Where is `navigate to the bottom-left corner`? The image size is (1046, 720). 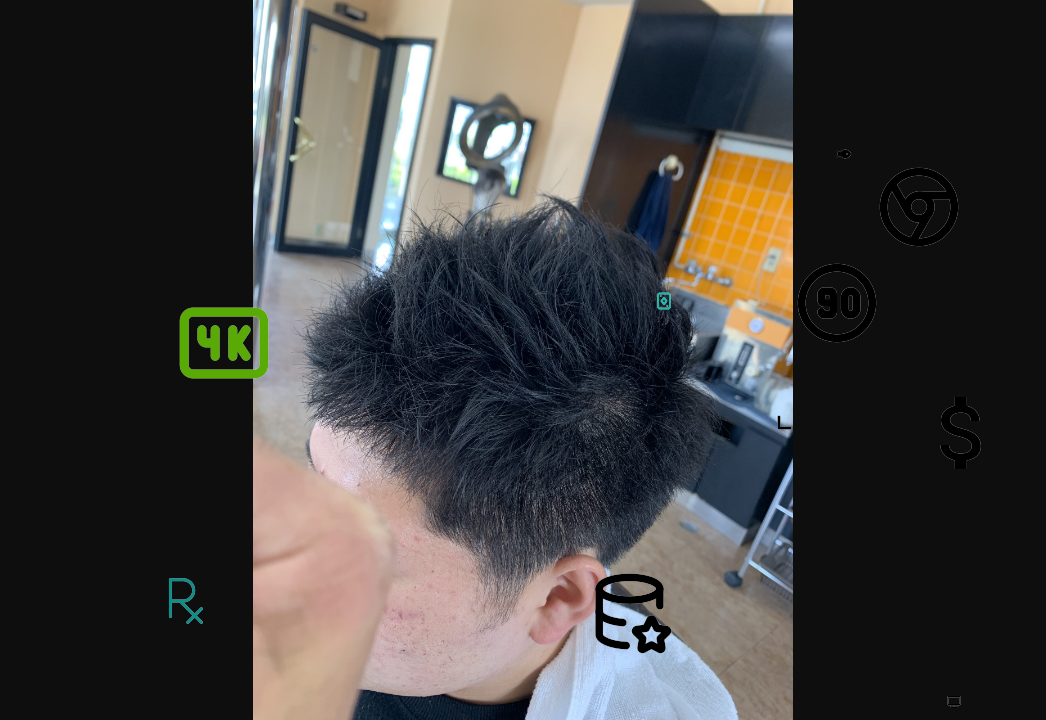 navigate to the bottom-left corner is located at coordinates (784, 422).